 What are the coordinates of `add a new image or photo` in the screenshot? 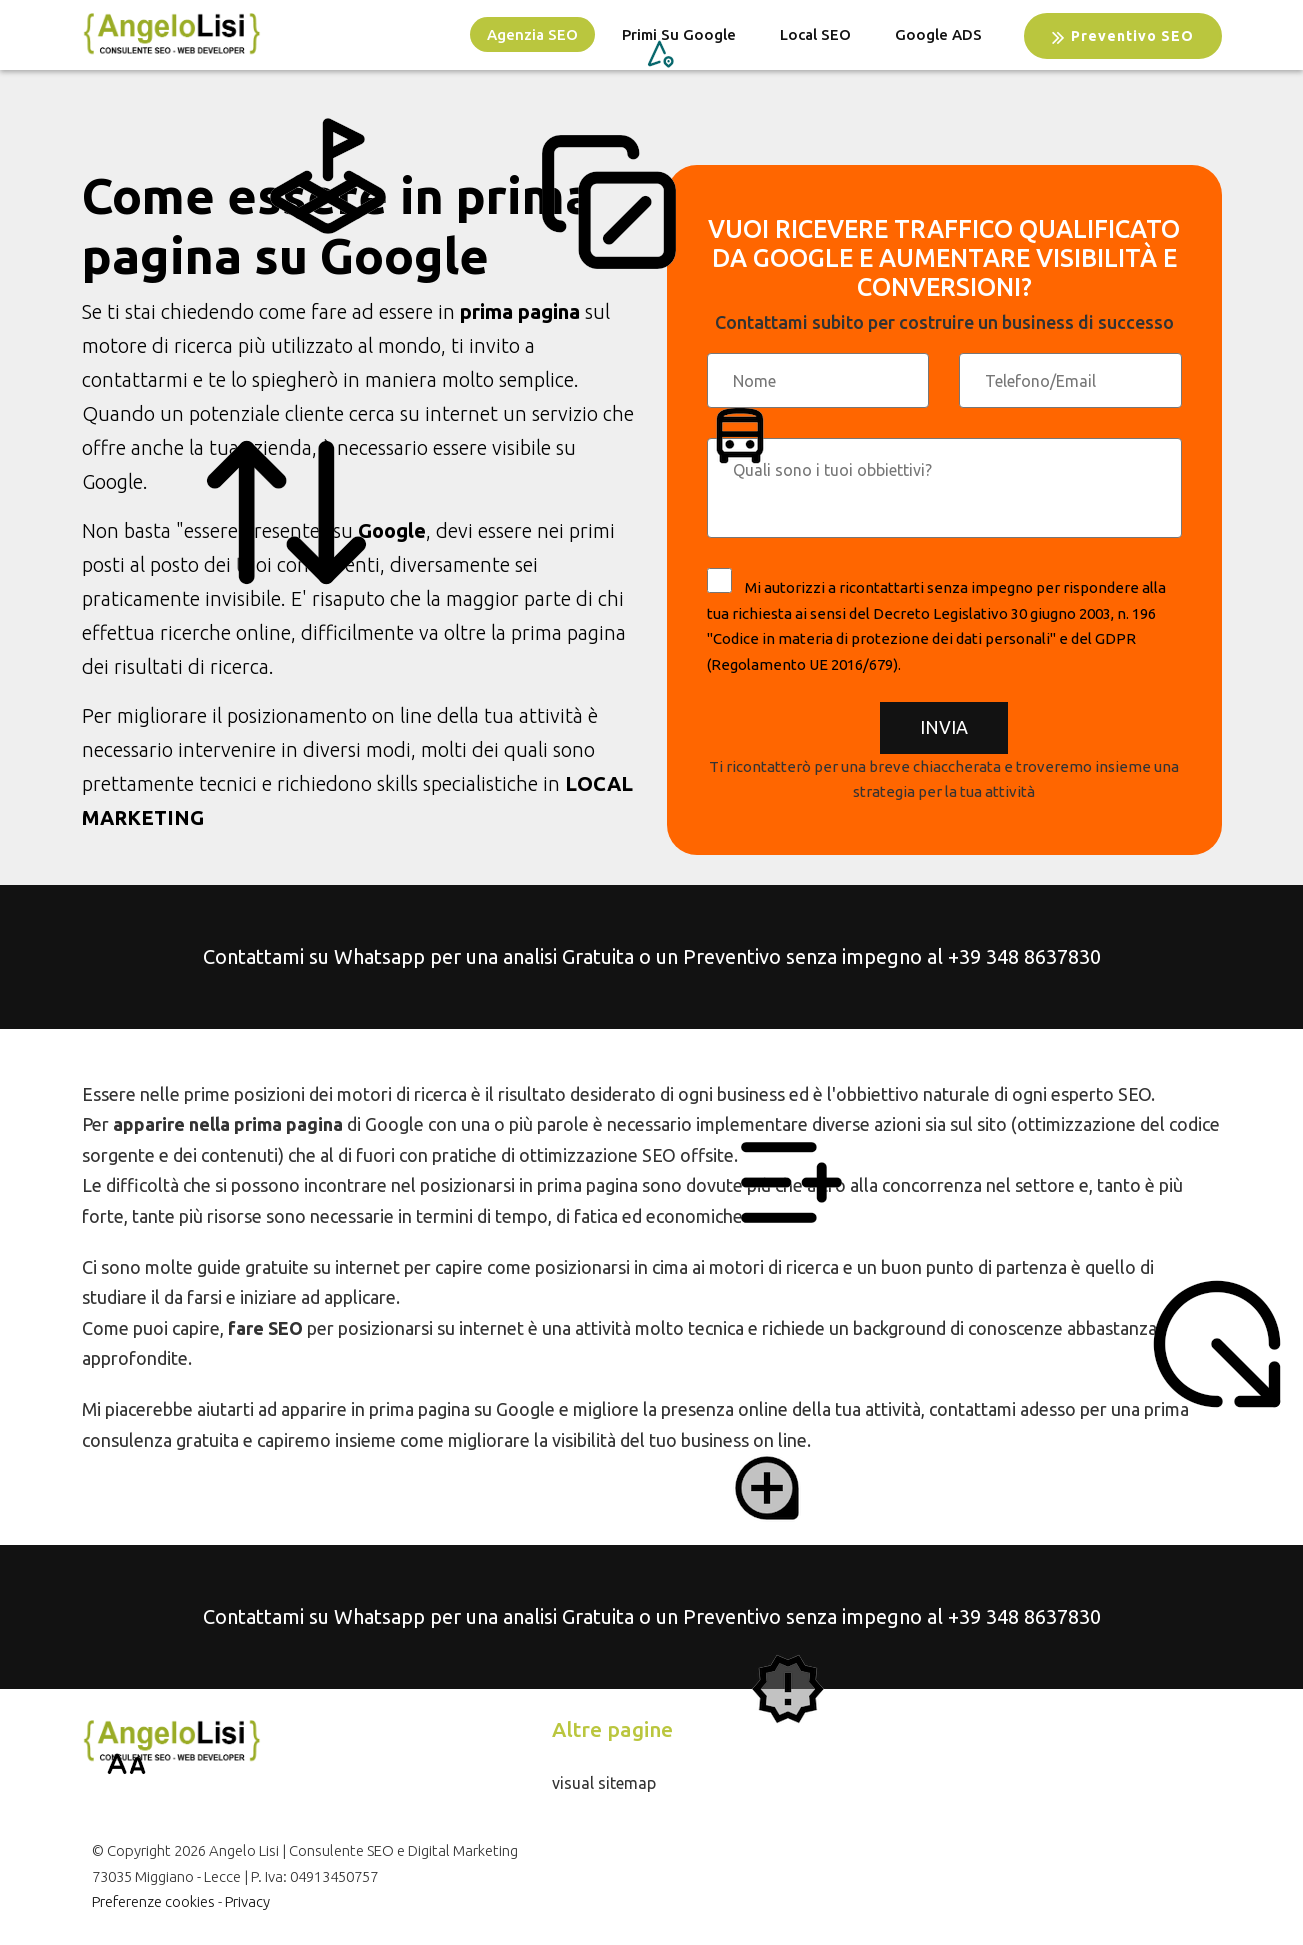 It's located at (767, 1488).